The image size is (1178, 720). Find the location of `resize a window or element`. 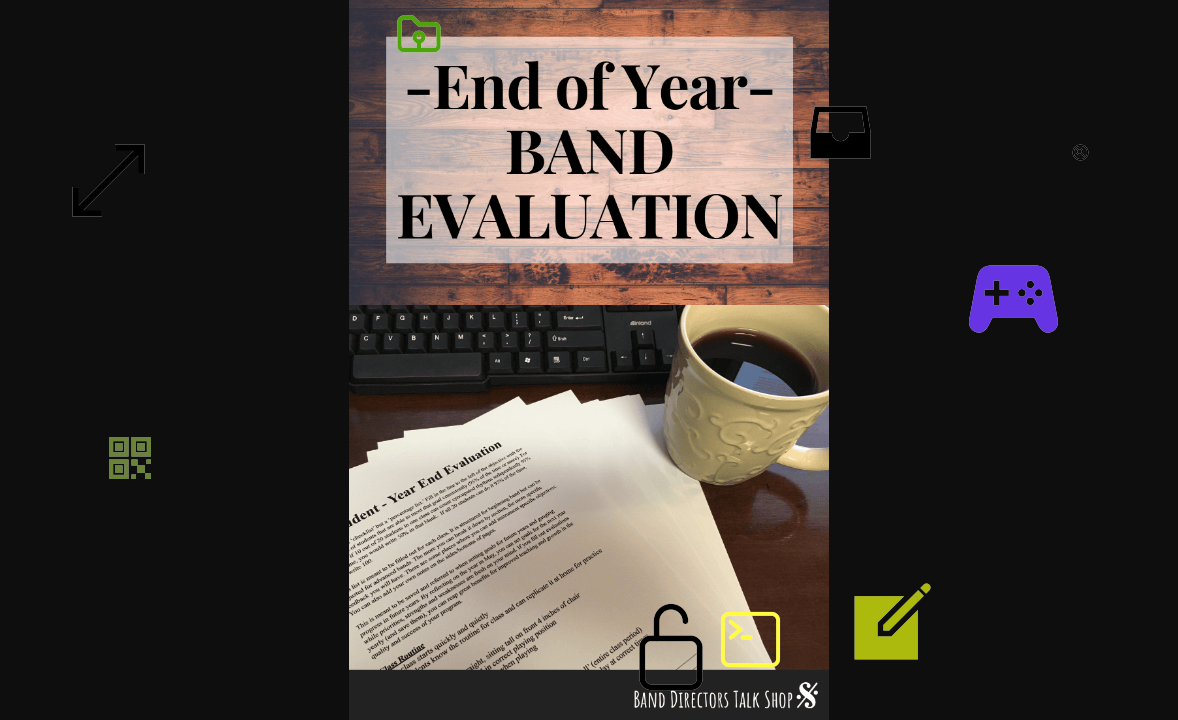

resize a window or element is located at coordinates (108, 180).